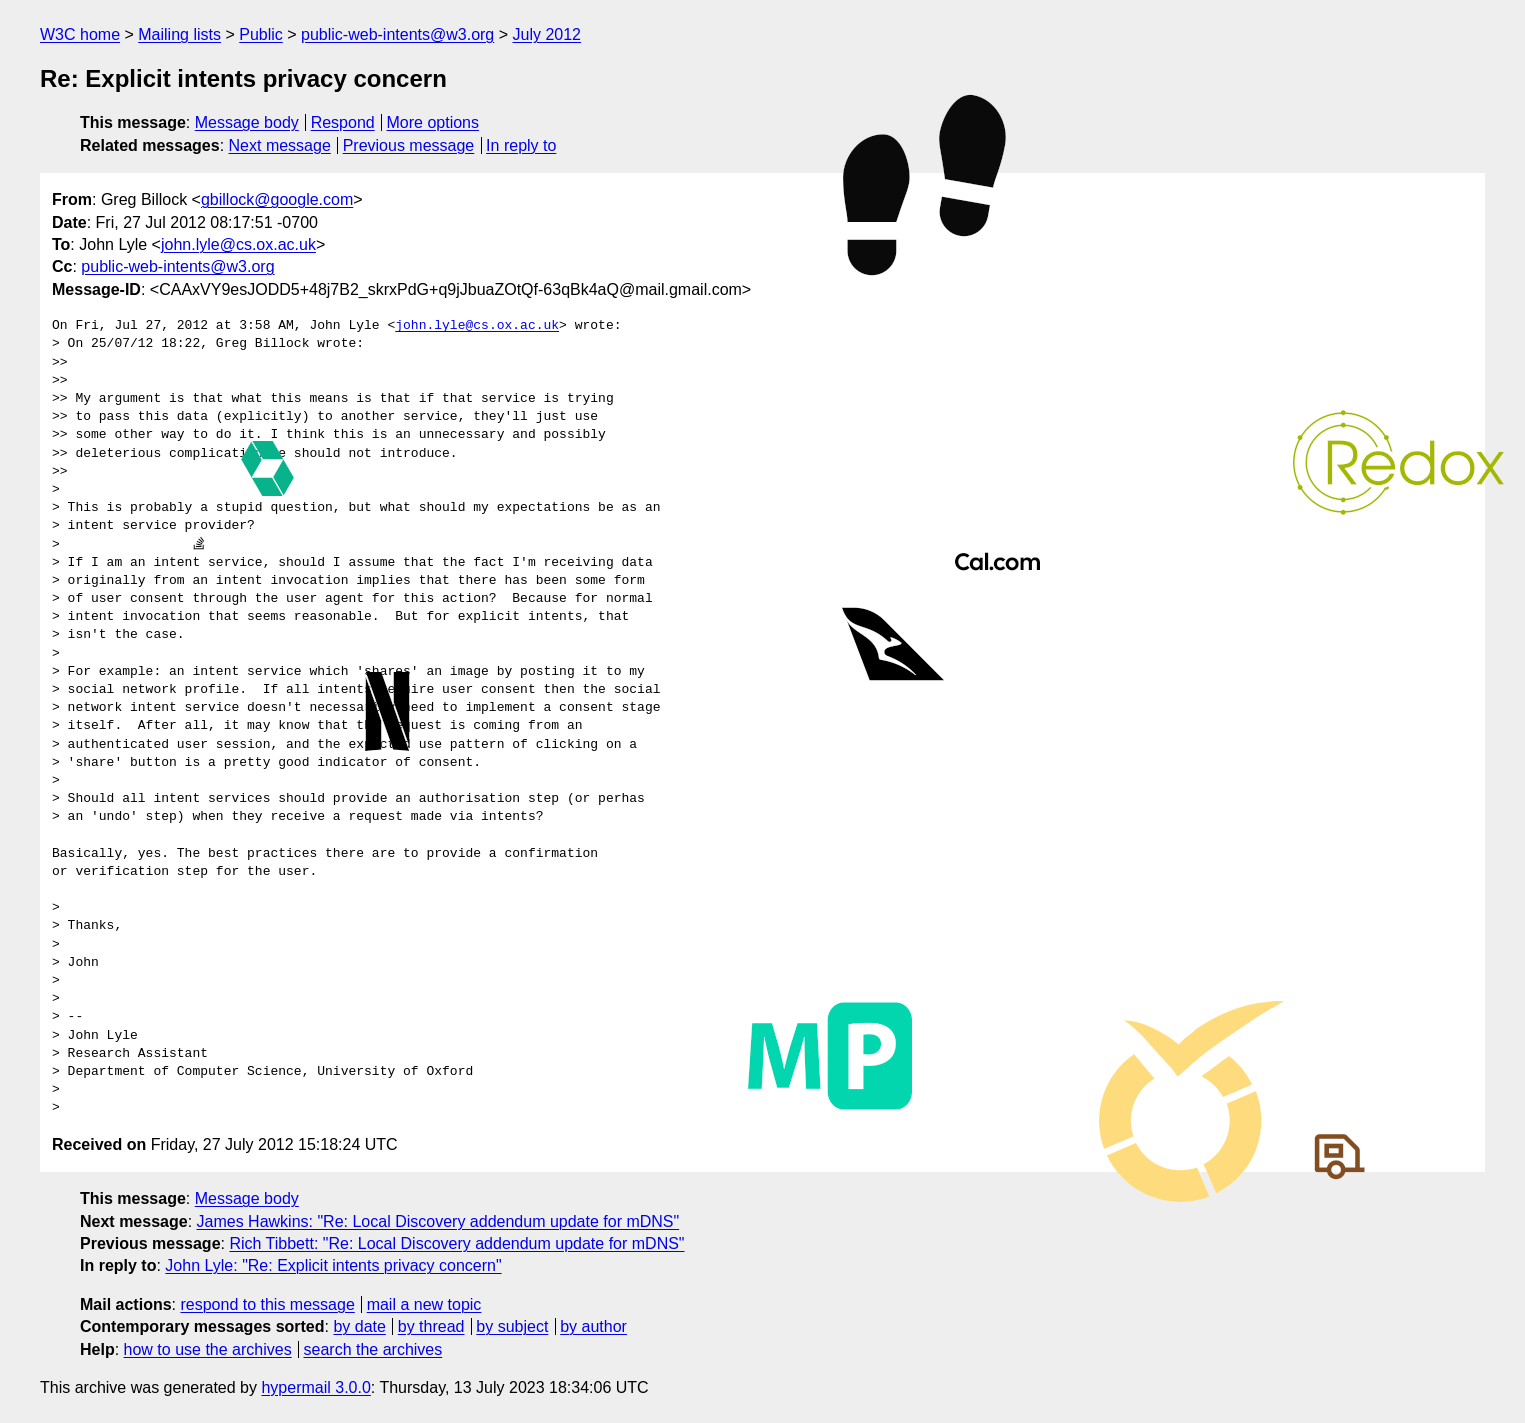  Describe the element at coordinates (918, 186) in the screenshot. I see `view your walking route or path history` at that location.